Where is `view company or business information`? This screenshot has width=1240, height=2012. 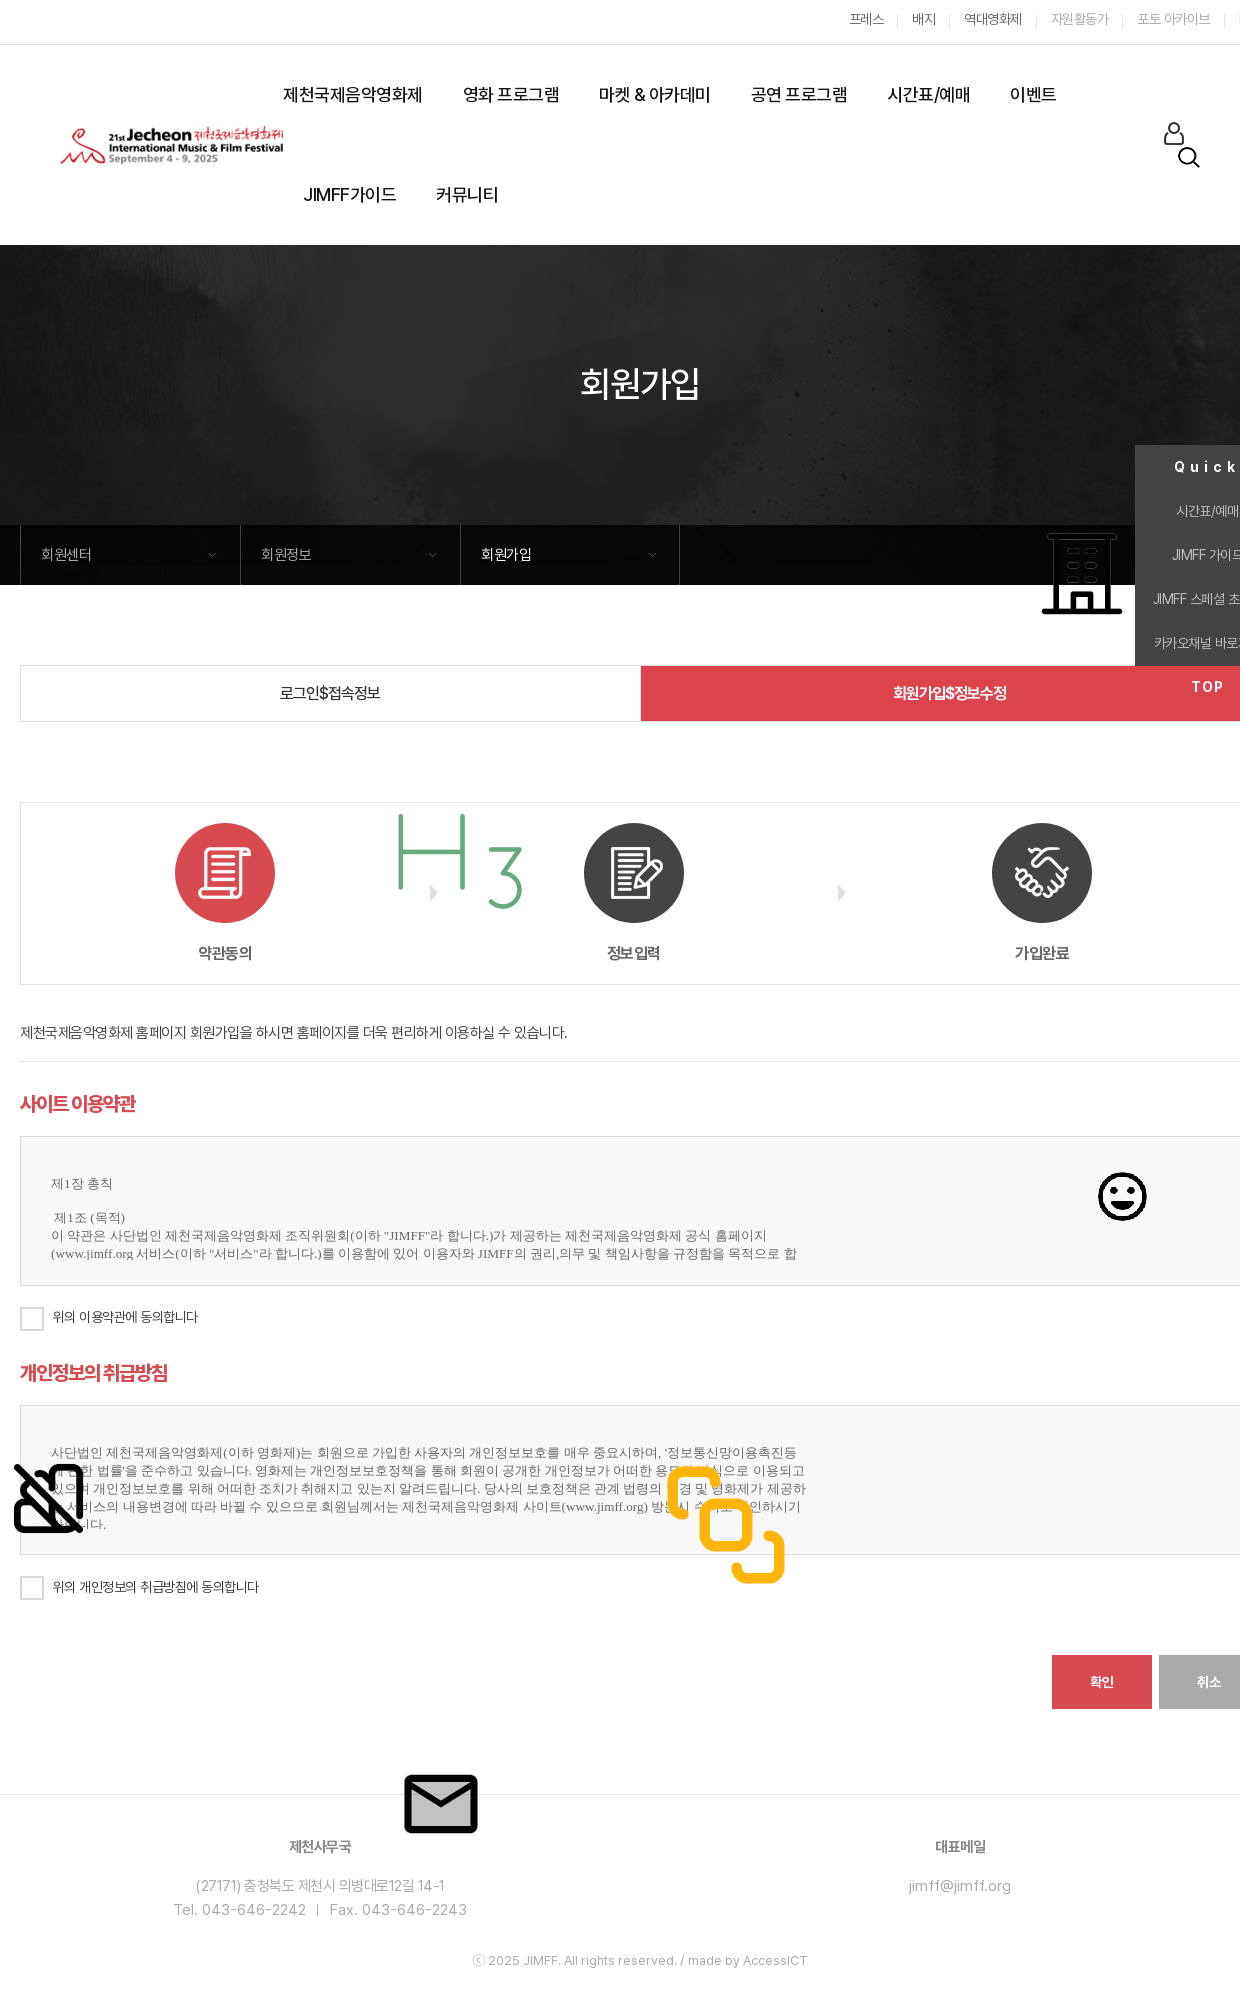 view company or business information is located at coordinates (1082, 574).